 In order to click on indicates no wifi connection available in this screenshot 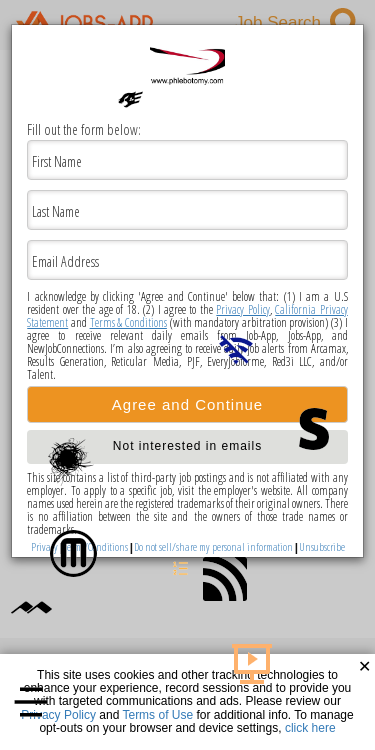, I will do `click(236, 351)`.